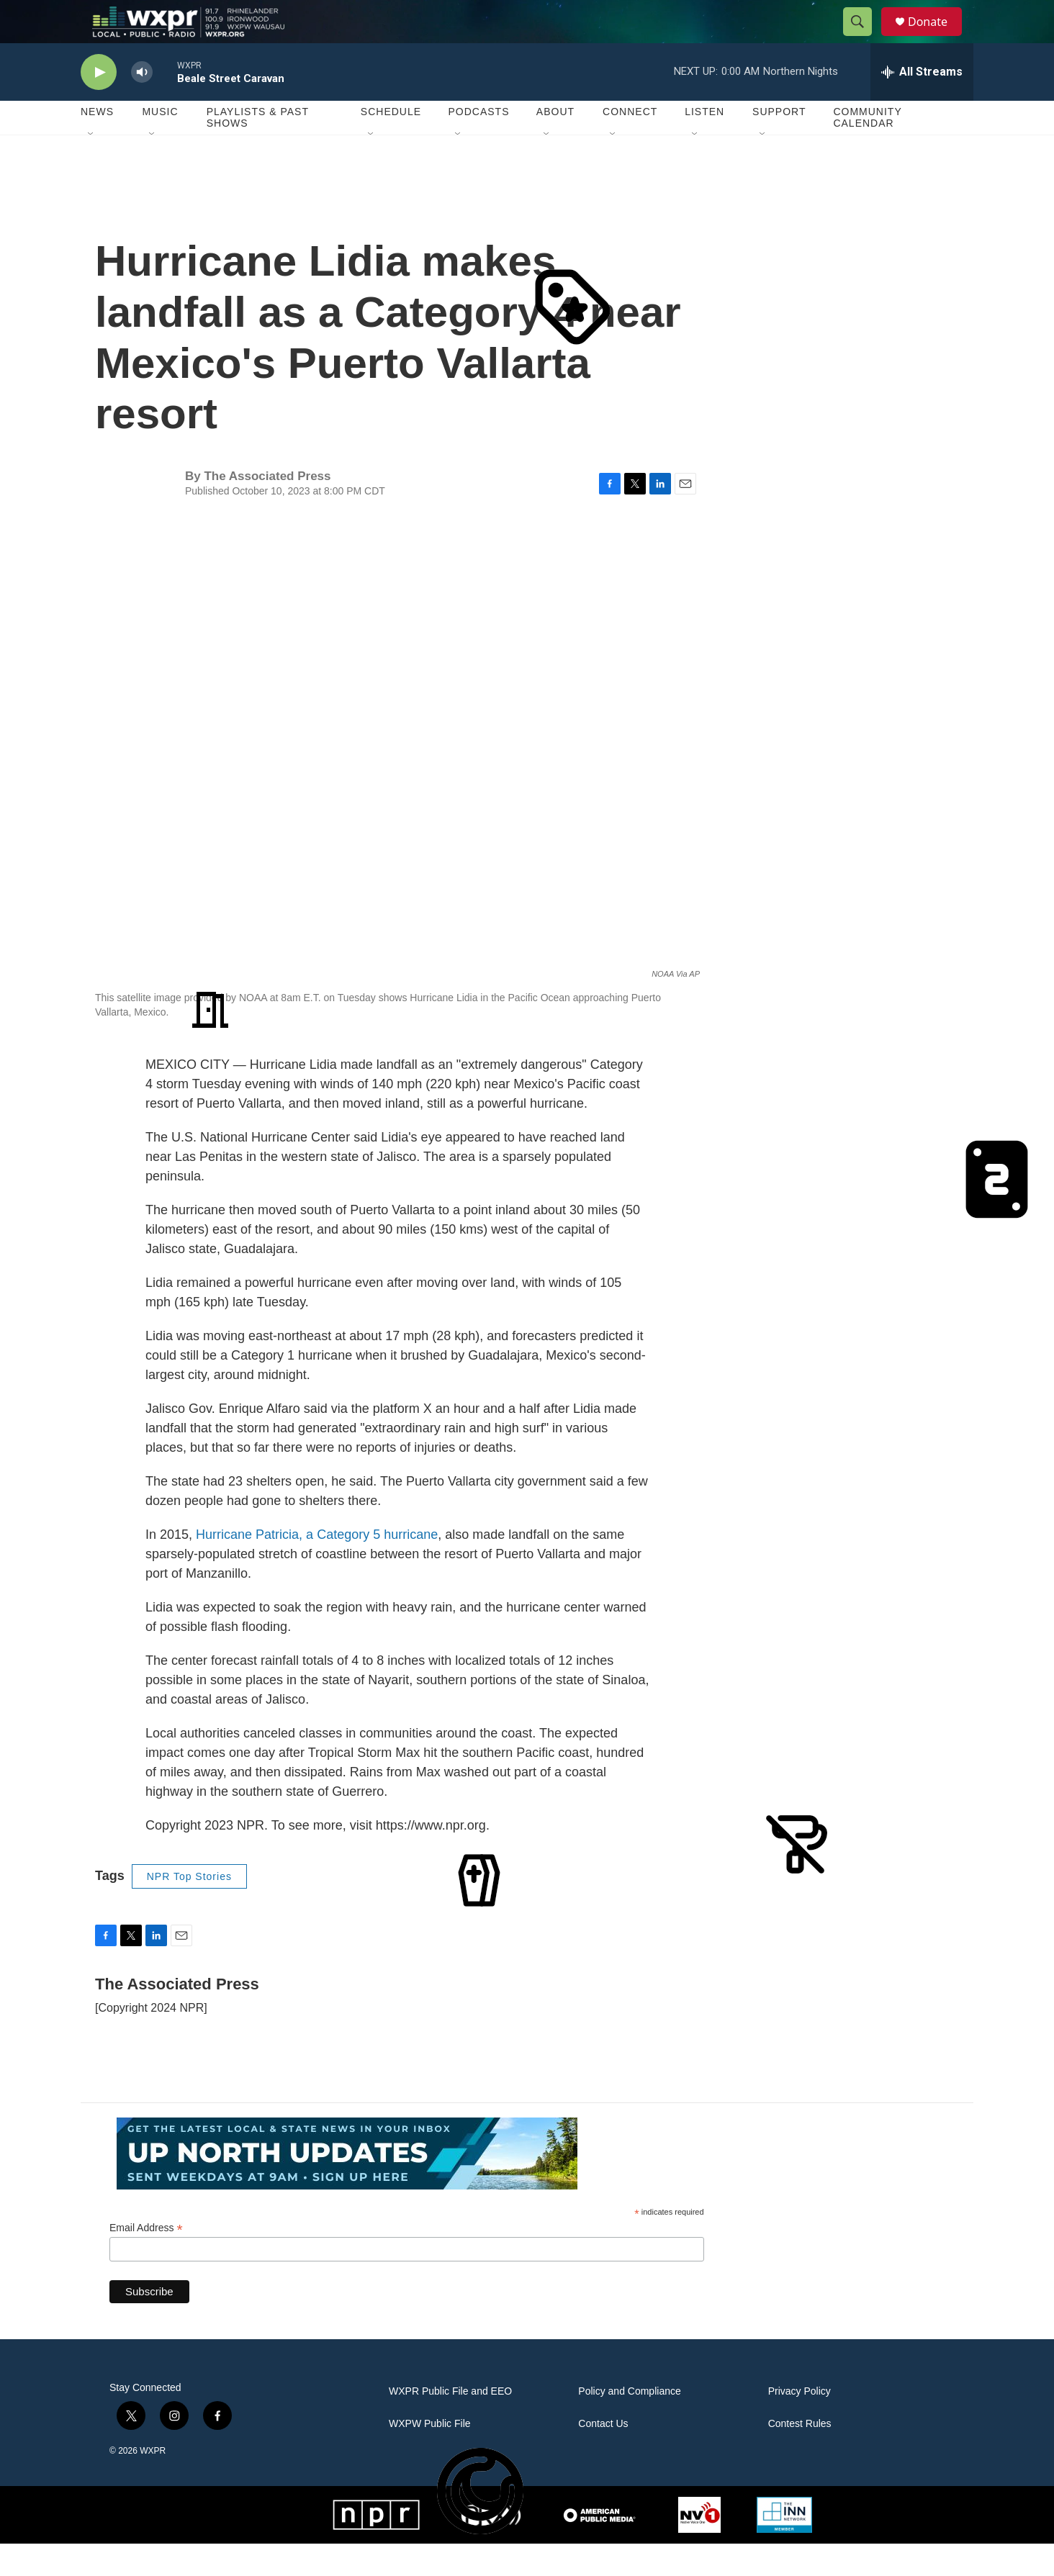 Image resolution: width=1054 pixels, height=2576 pixels. I want to click on open Cinema 4D application, so click(480, 2491).